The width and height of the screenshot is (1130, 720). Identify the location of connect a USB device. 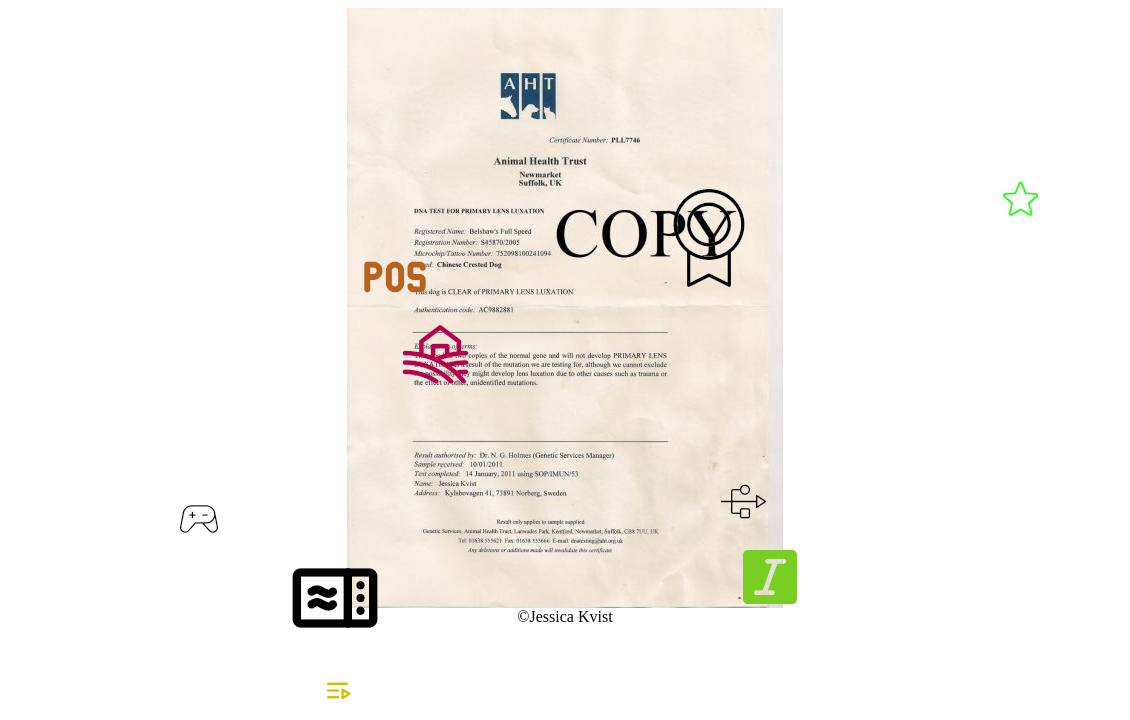
(743, 501).